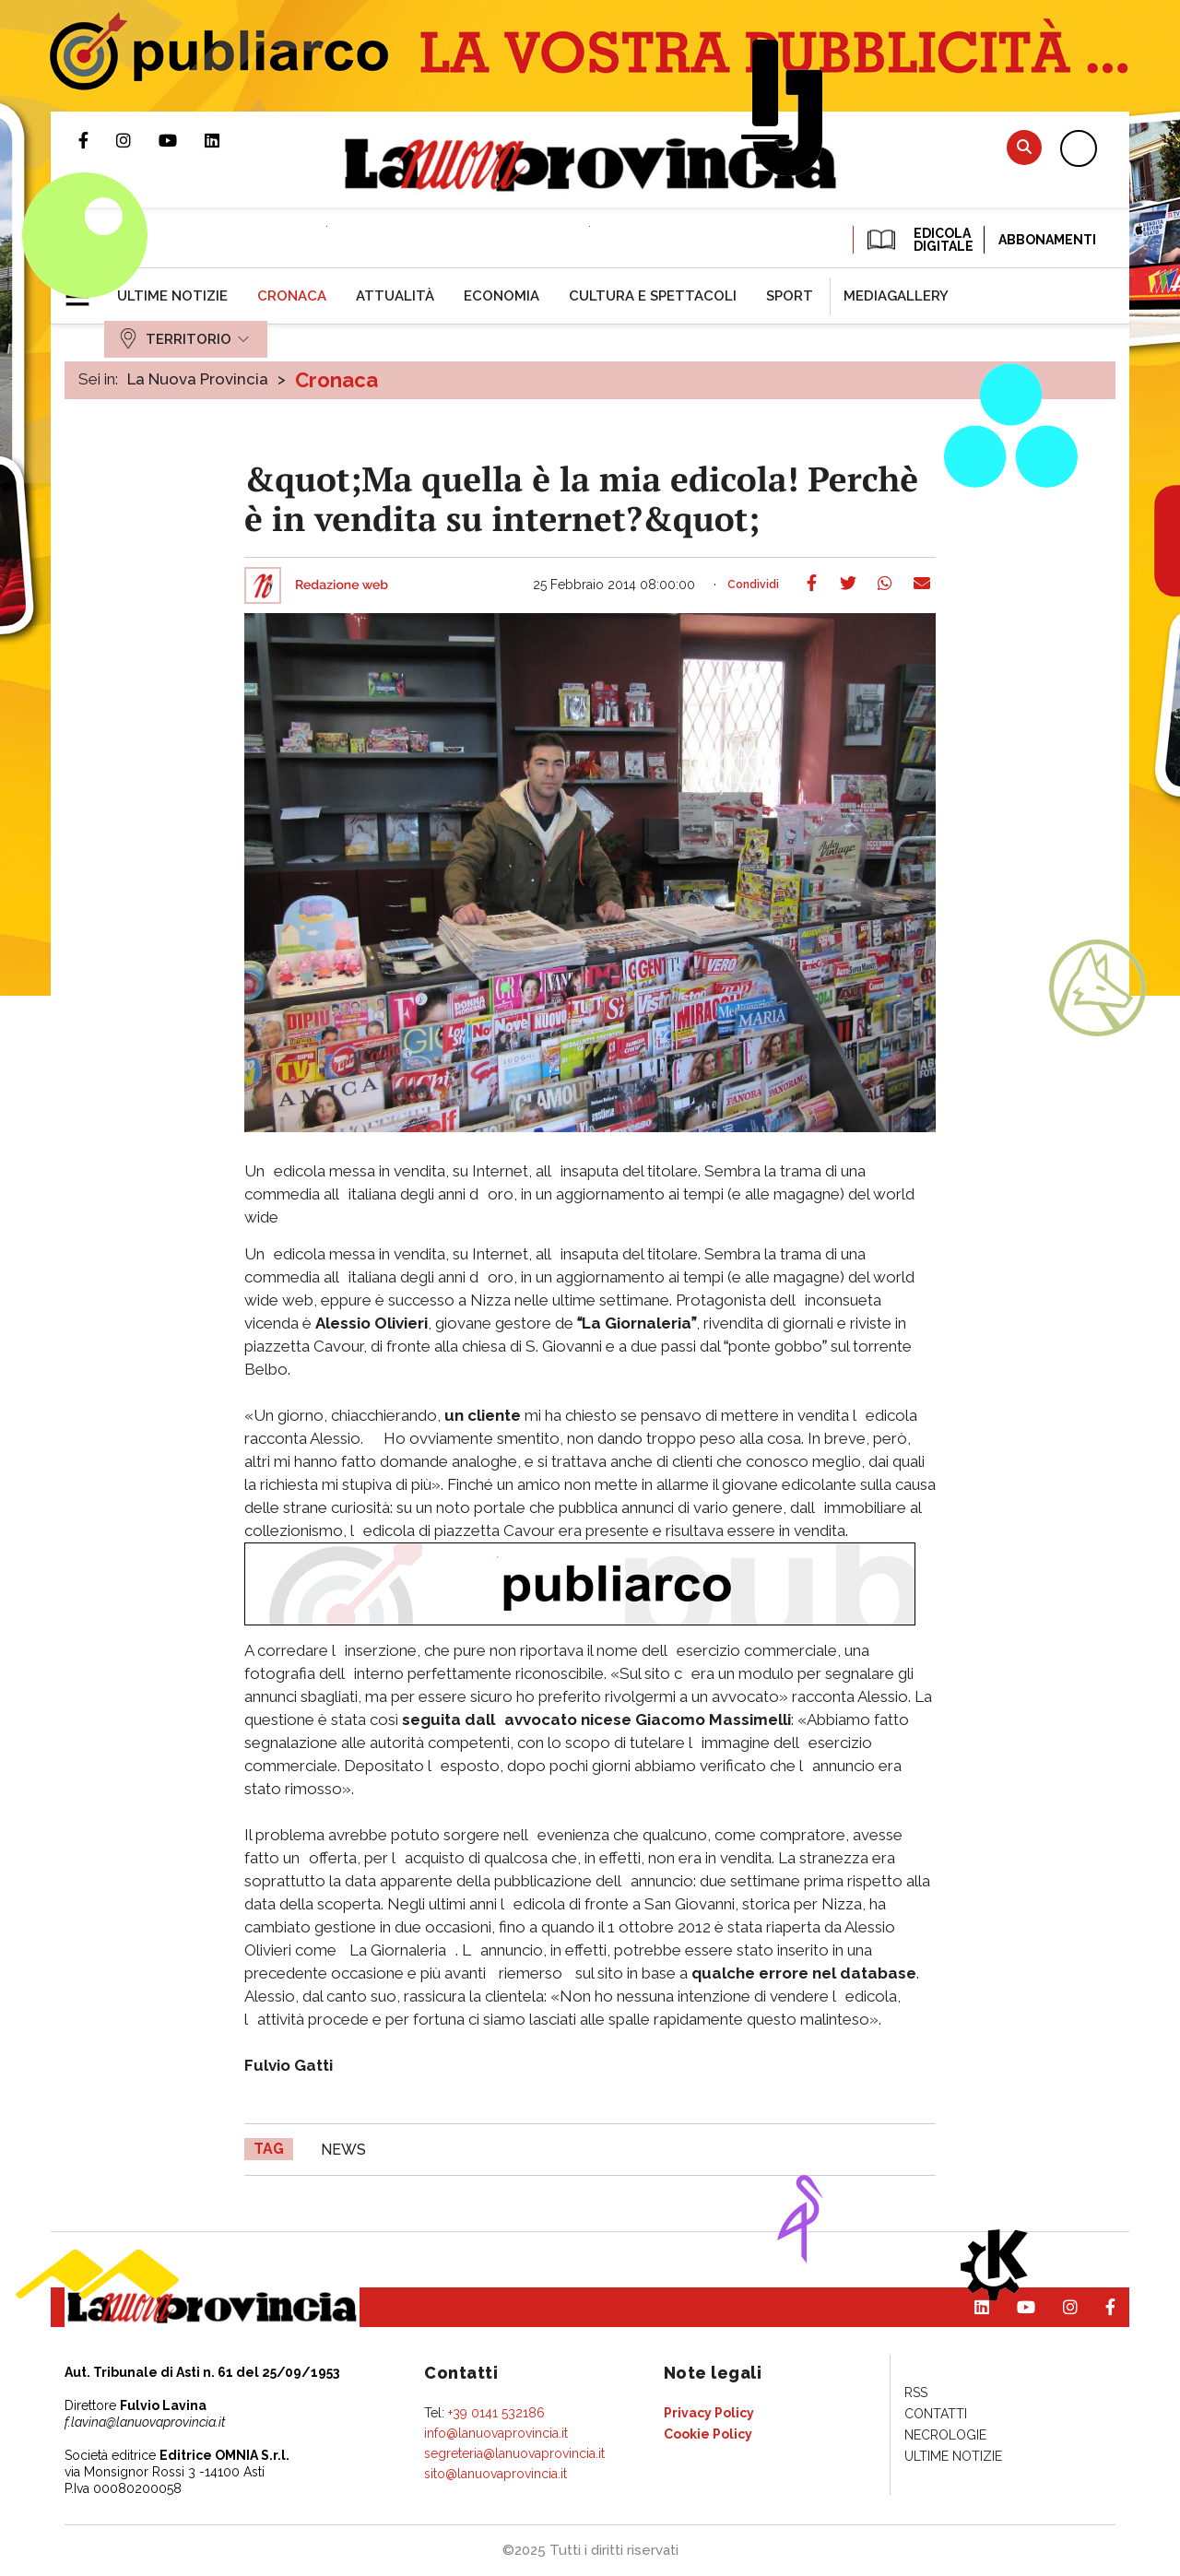 The image size is (1180, 2576). I want to click on minio object storage service logo, so click(800, 2219).